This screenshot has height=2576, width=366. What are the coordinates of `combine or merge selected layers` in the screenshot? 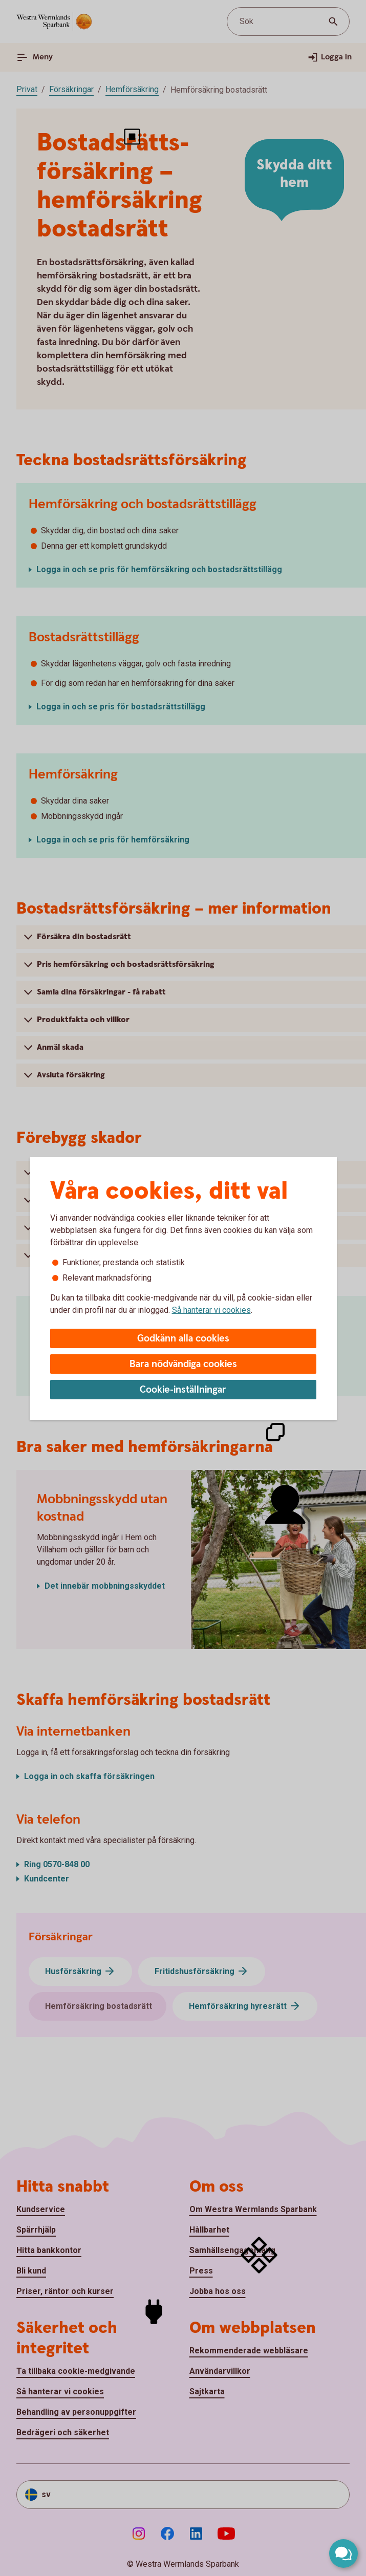 It's located at (275, 1432).